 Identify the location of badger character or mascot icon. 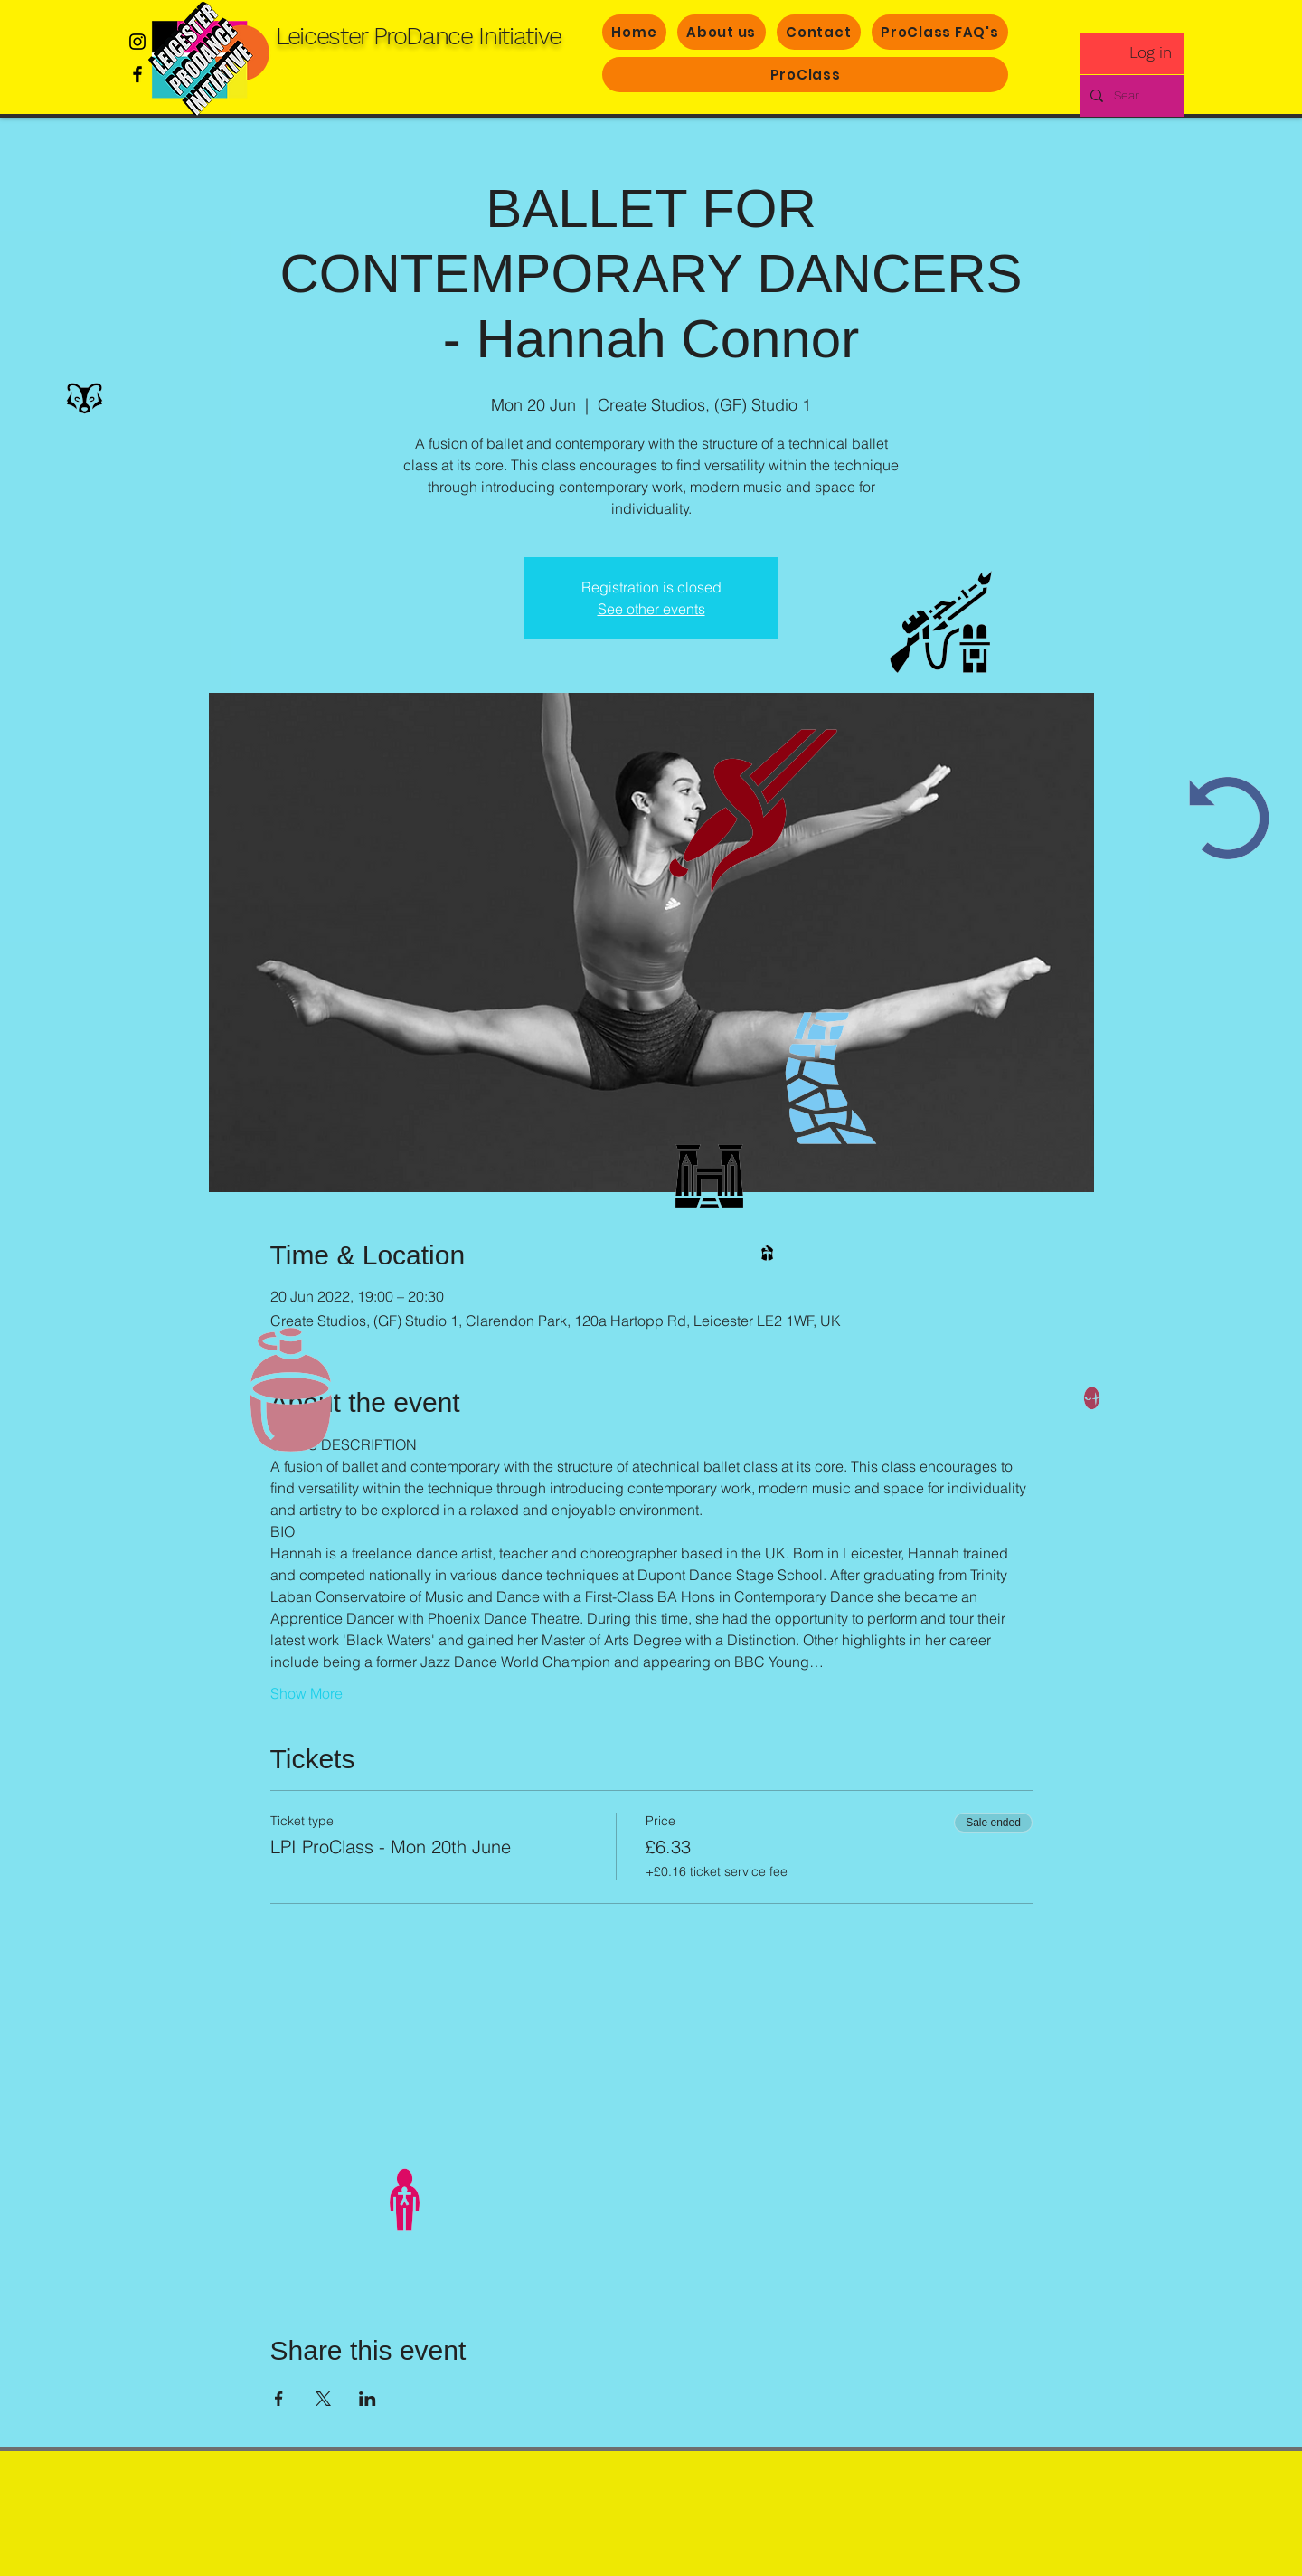
(84, 397).